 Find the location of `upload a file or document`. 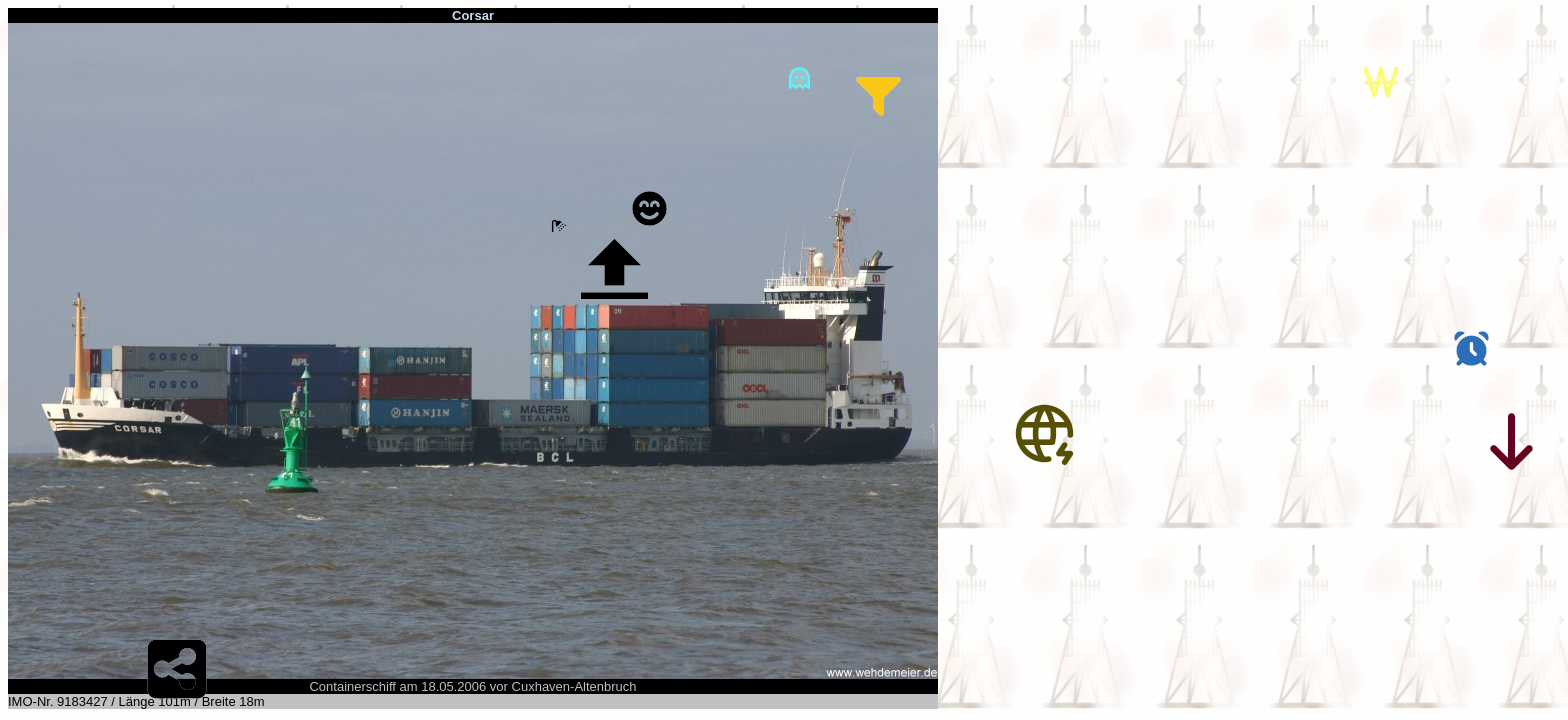

upload a file or document is located at coordinates (614, 265).